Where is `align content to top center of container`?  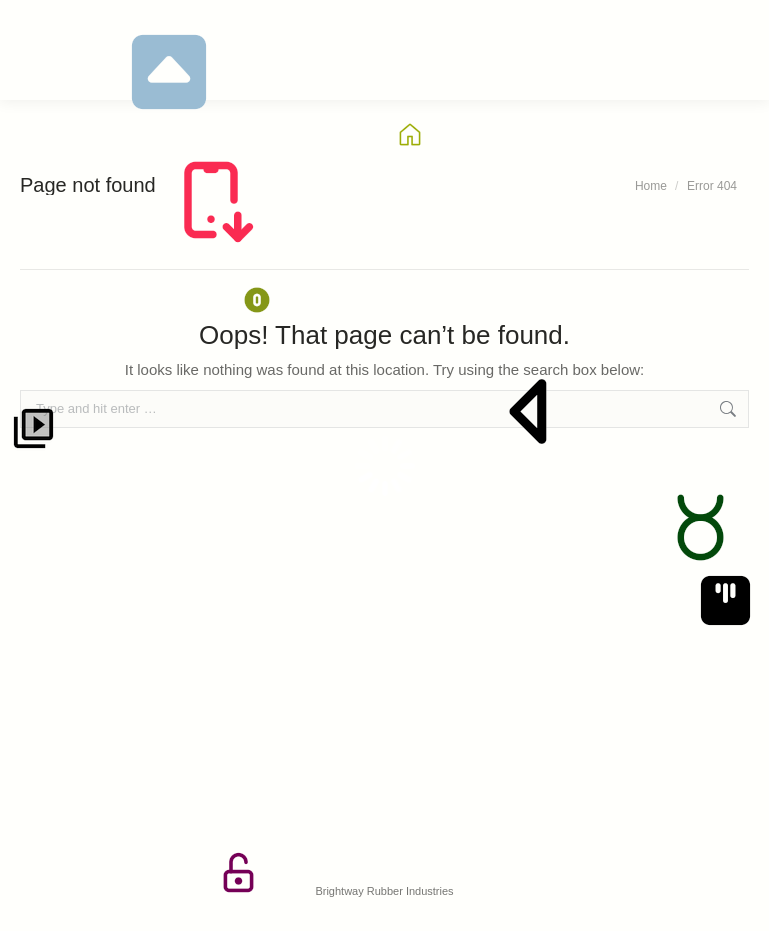
align content to top center of container is located at coordinates (725, 600).